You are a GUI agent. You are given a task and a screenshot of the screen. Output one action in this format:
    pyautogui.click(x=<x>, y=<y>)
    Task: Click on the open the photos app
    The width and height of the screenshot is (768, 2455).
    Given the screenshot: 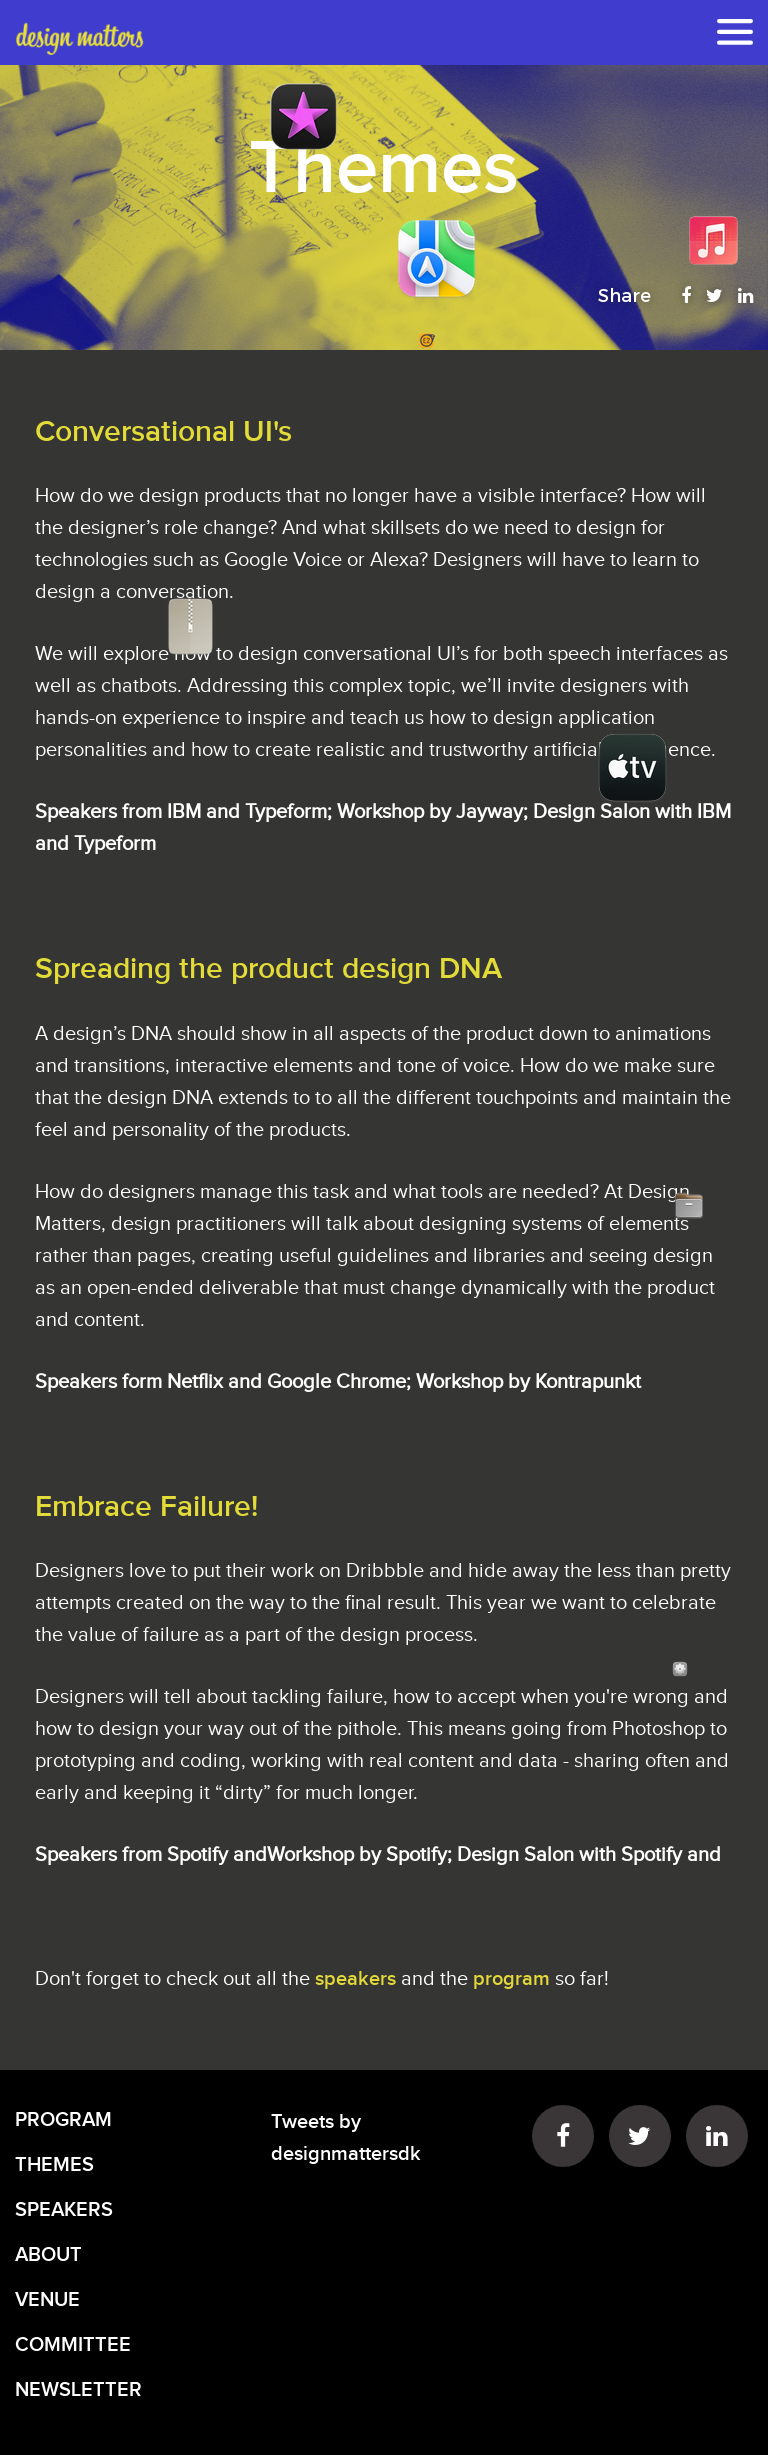 What is the action you would take?
    pyautogui.click(x=680, y=1669)
    